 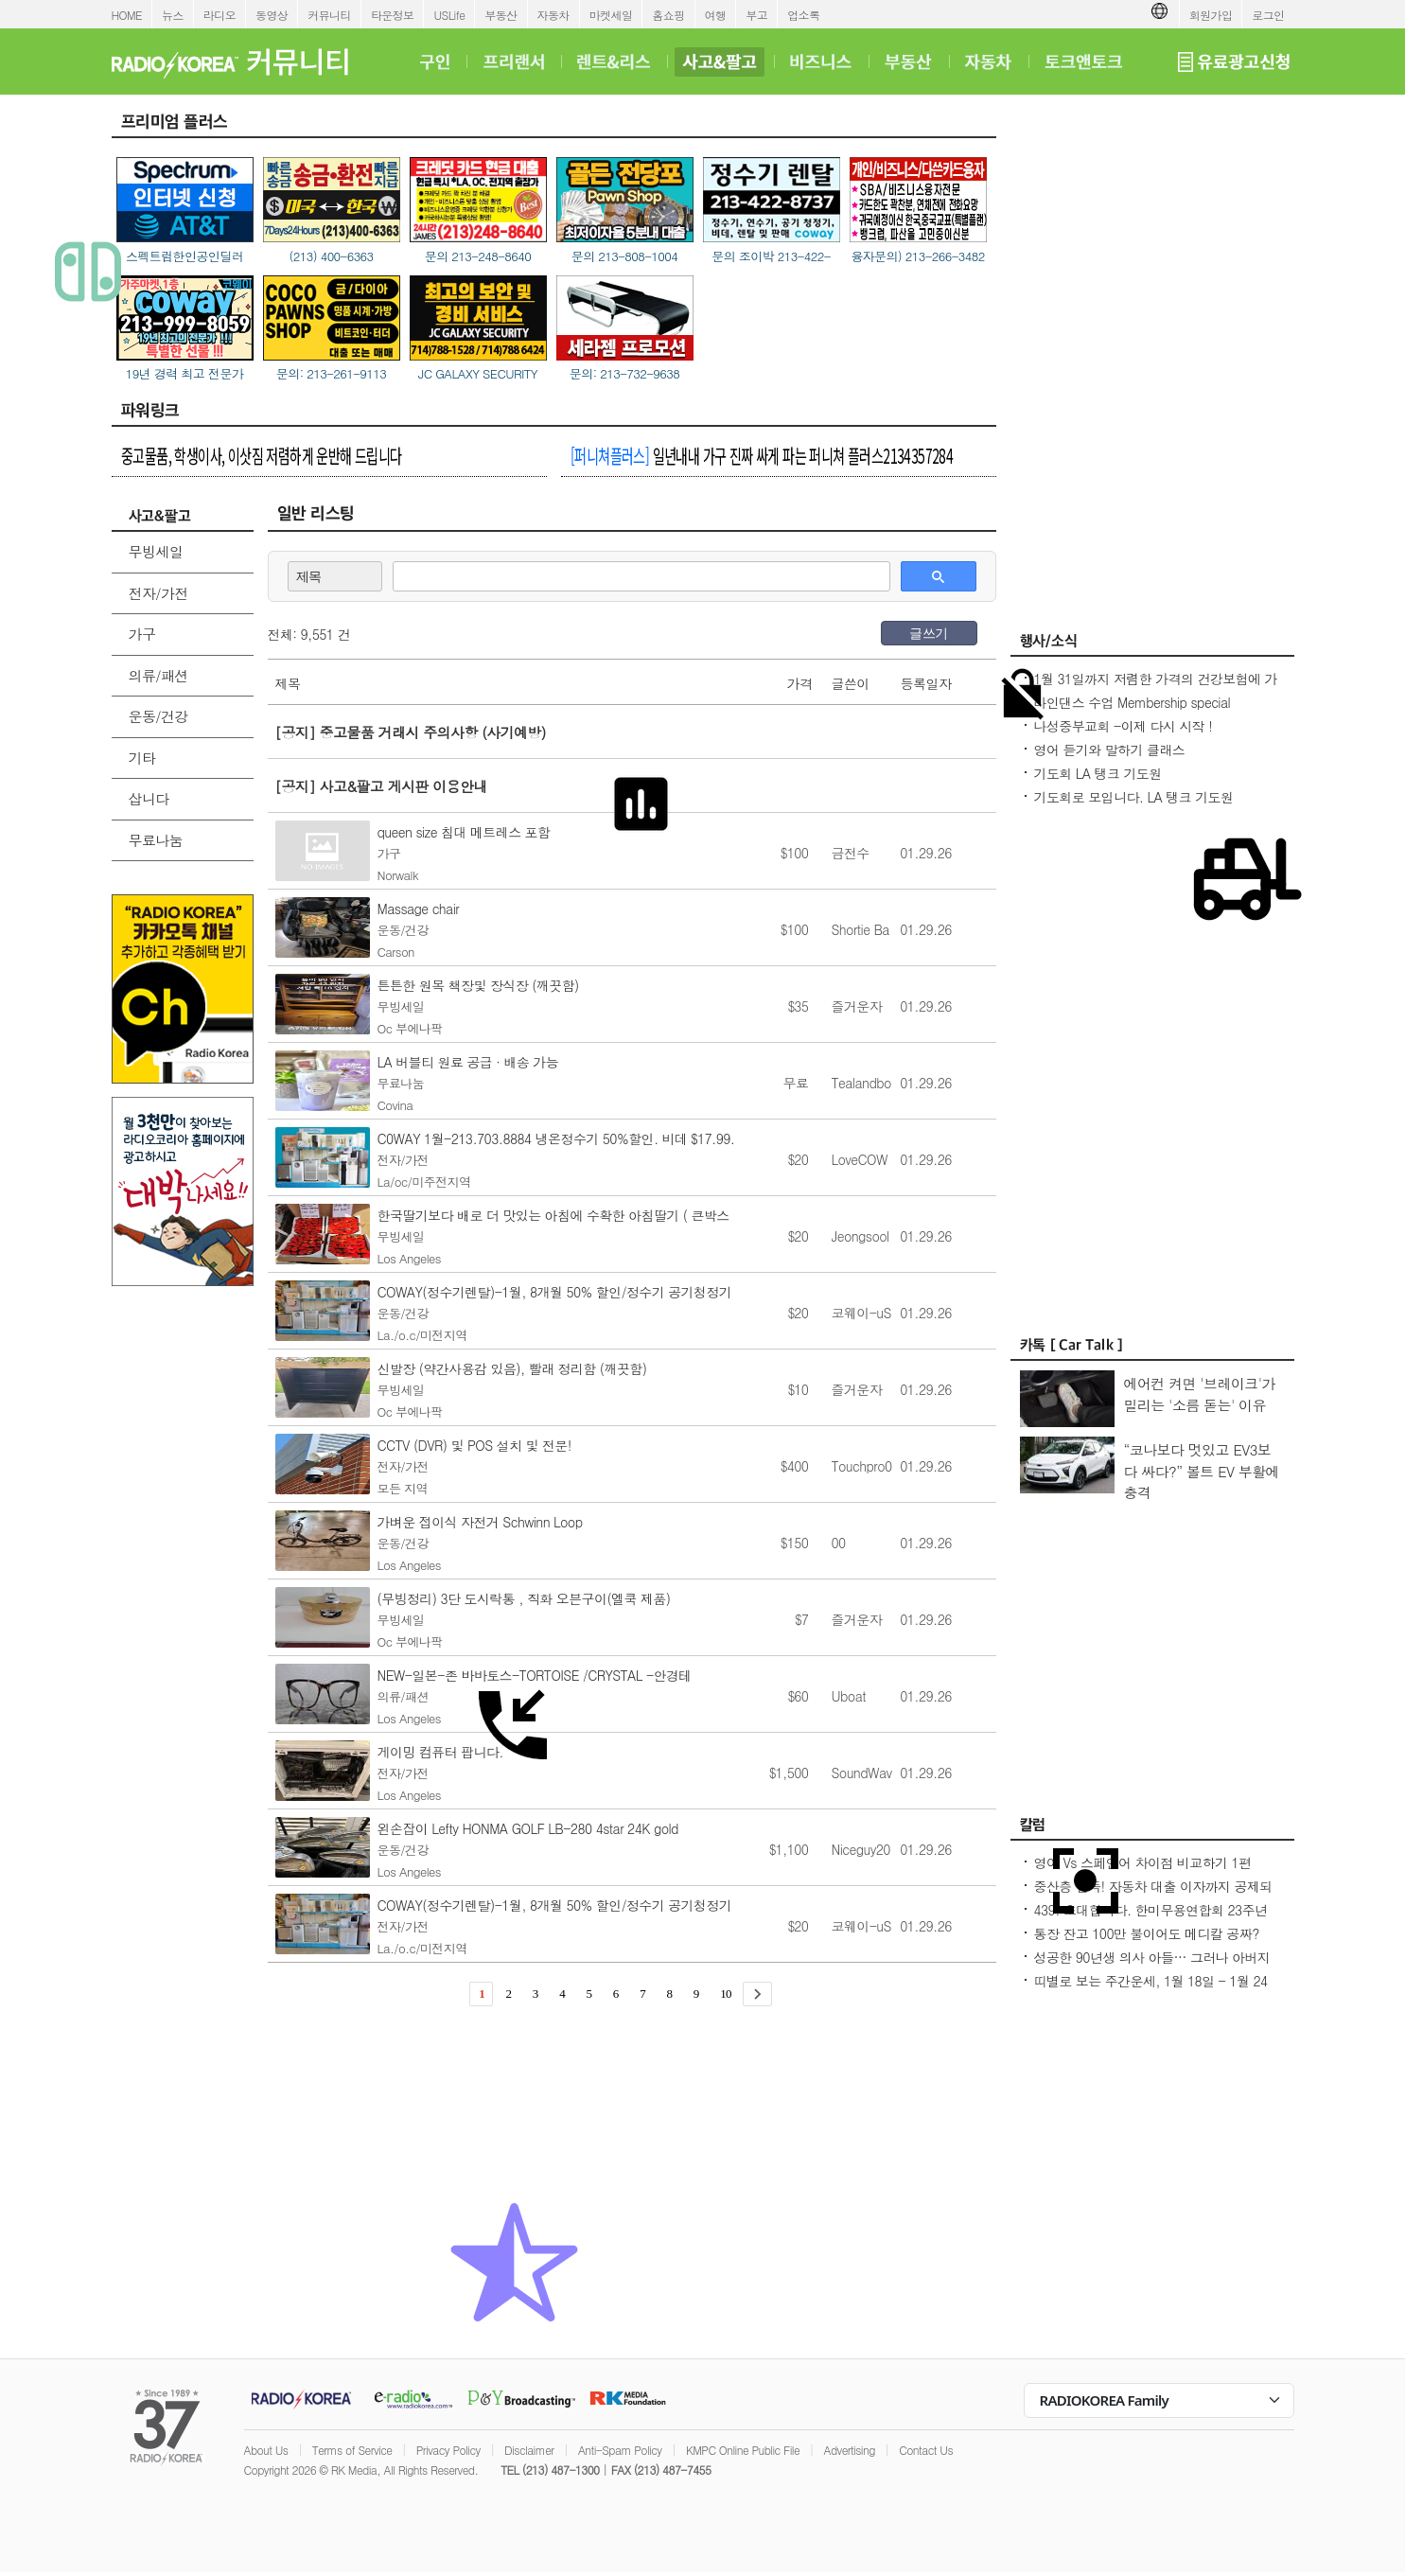 I want to click on center focus on the camera viewfinder, so click(x=1085, y=1880).